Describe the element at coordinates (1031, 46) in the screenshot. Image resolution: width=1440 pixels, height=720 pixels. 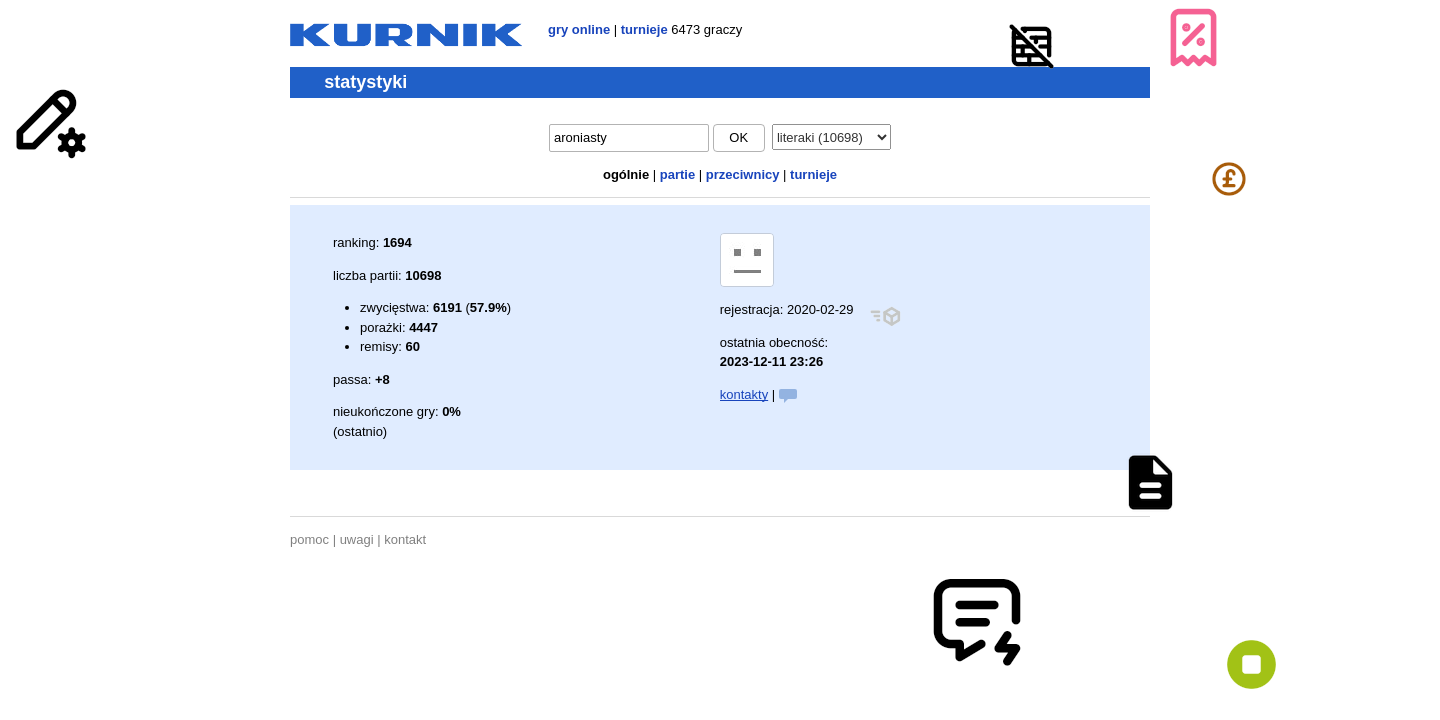
I see `disable wall or barrier feature` at that location.